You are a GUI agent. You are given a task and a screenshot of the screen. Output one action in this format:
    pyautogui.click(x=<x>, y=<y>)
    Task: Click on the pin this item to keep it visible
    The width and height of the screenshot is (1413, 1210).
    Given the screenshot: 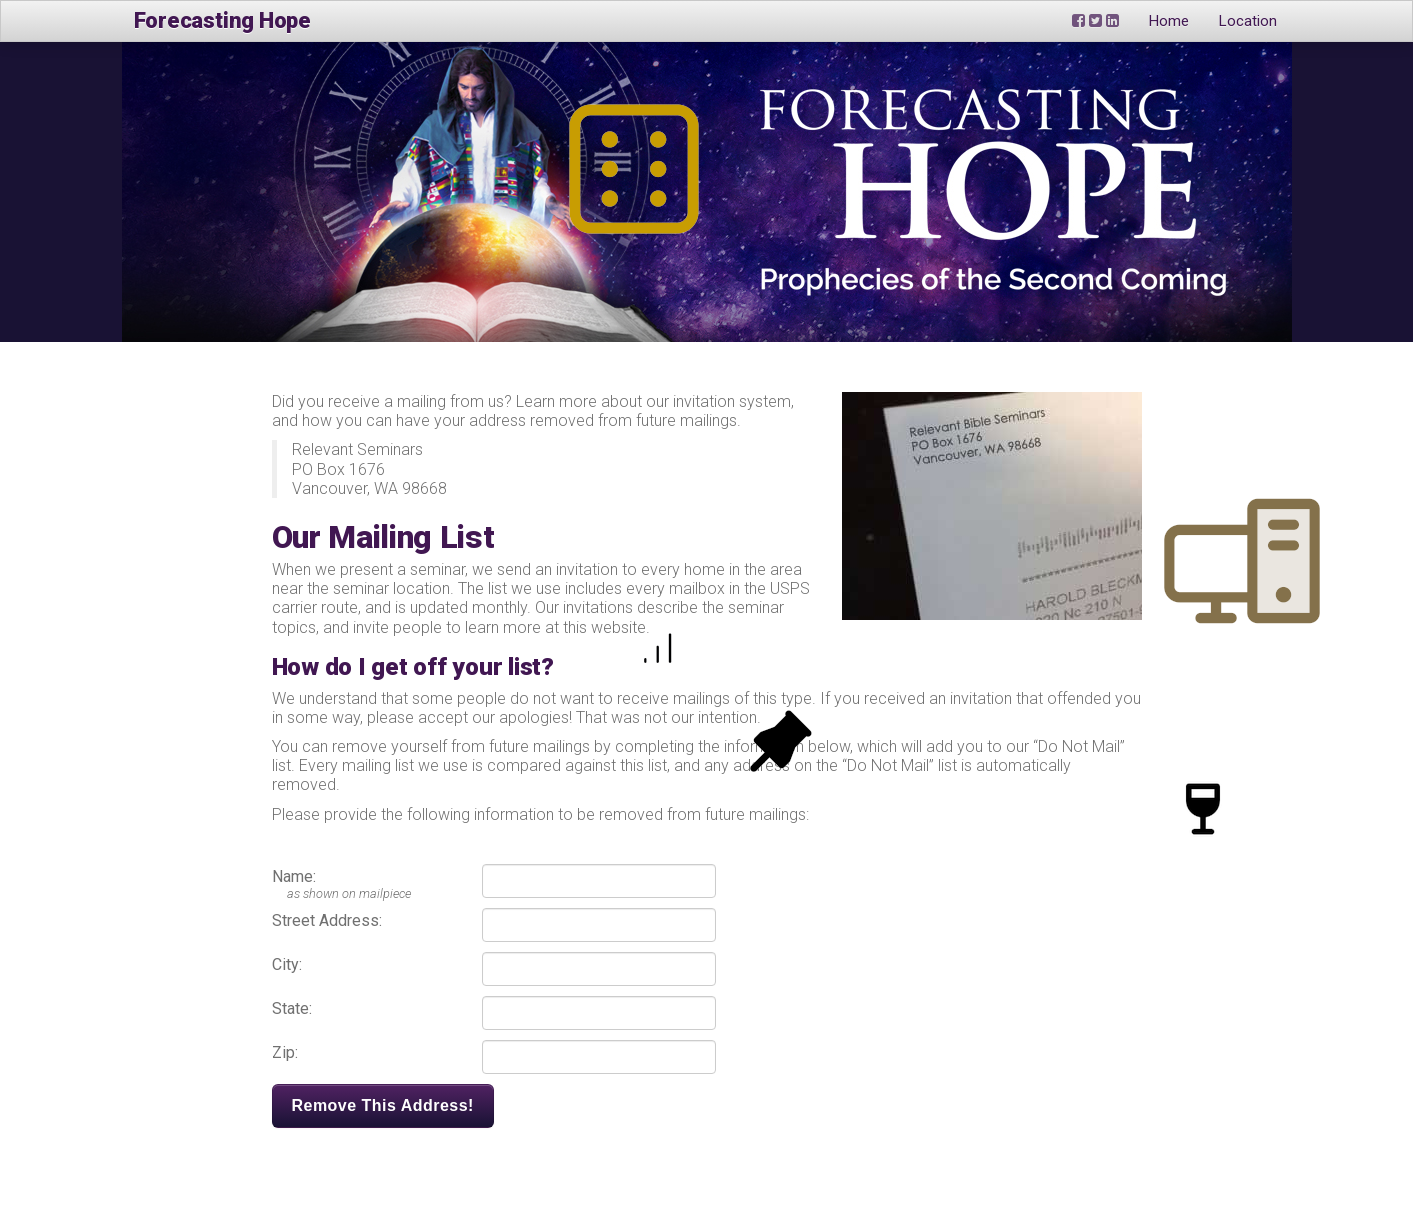 What is the action you would take?
    pyautogui.click(x=780, y=742)
    